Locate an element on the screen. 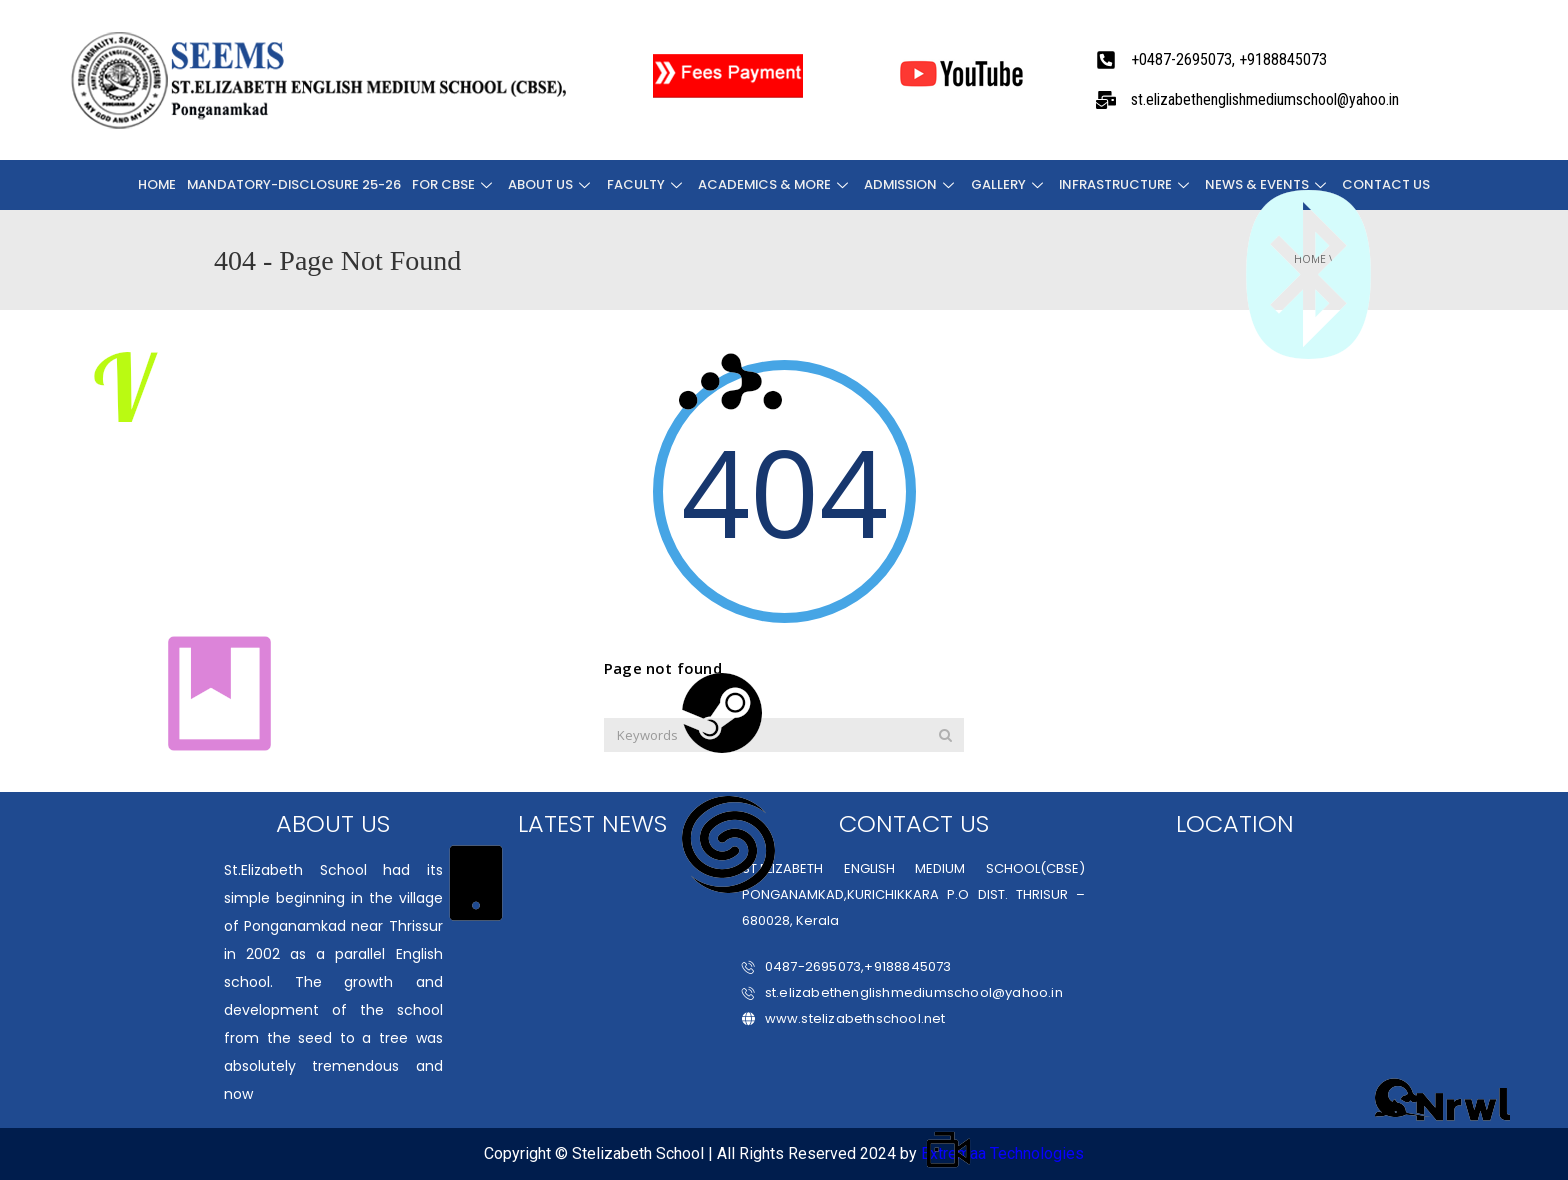 This screenshot has height=1180, width=1568. nrwl company logo is located at coordinates (1442, 1099).